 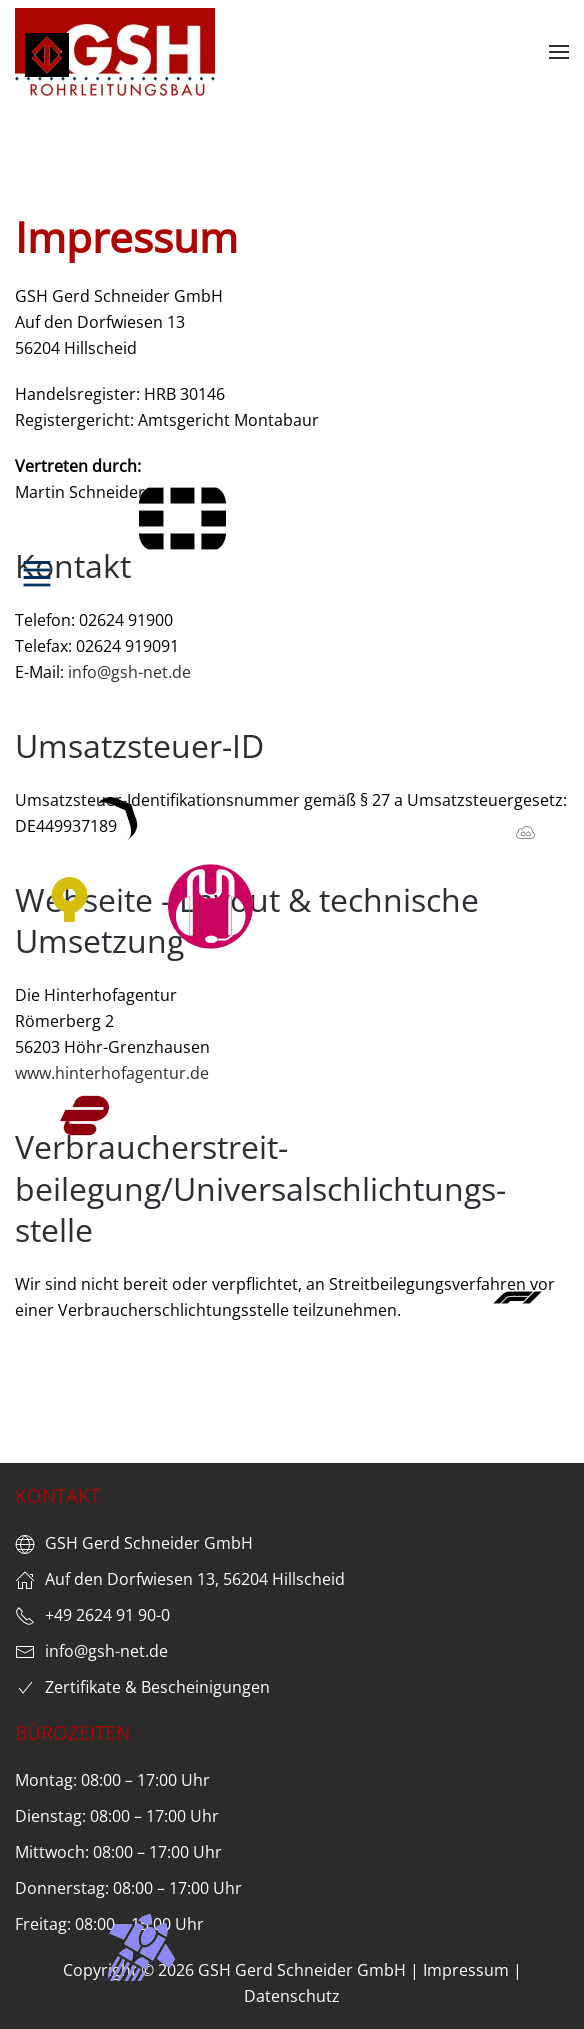 I want to click on open jsfiddle code editor, so click(x=525, y=832).